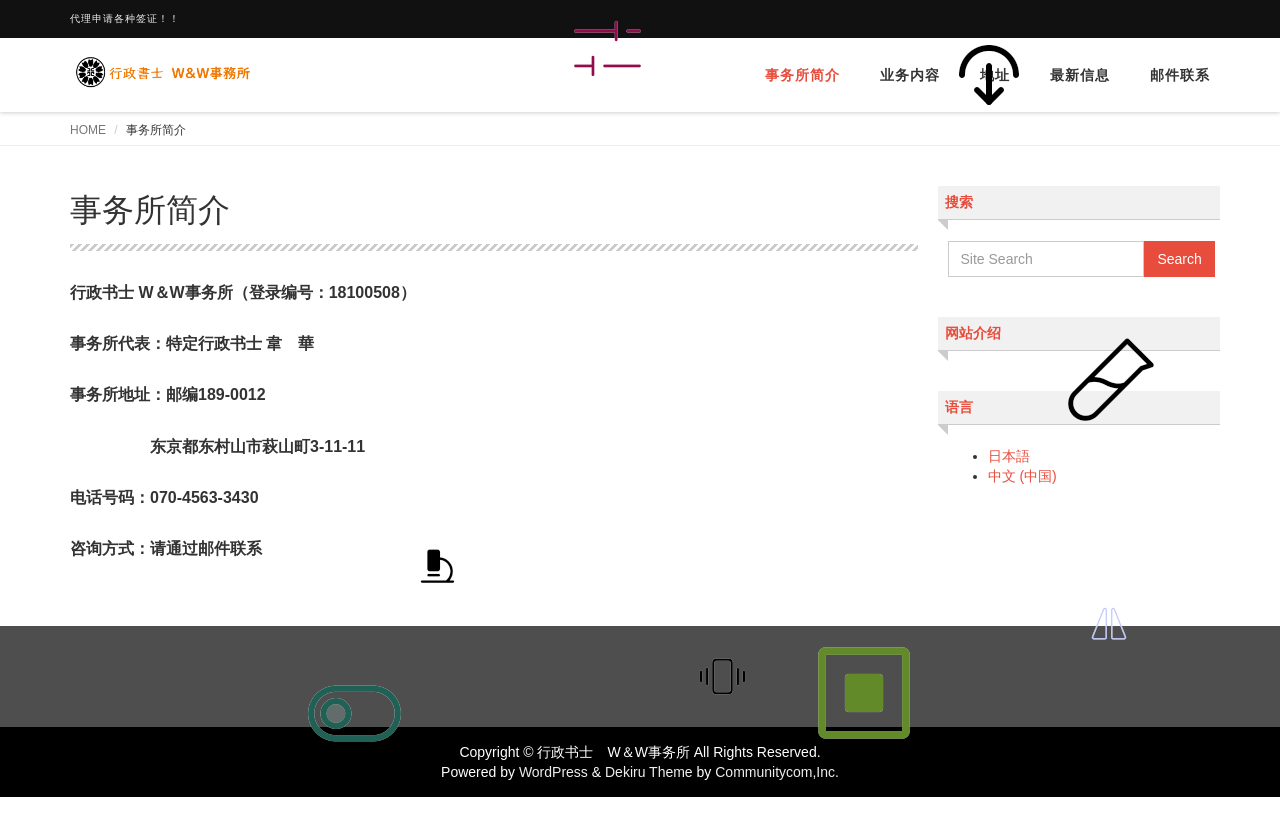  Describe the element at coordinates (1109, 625) in the screenshot. I see `flip image horizontally` at that location.